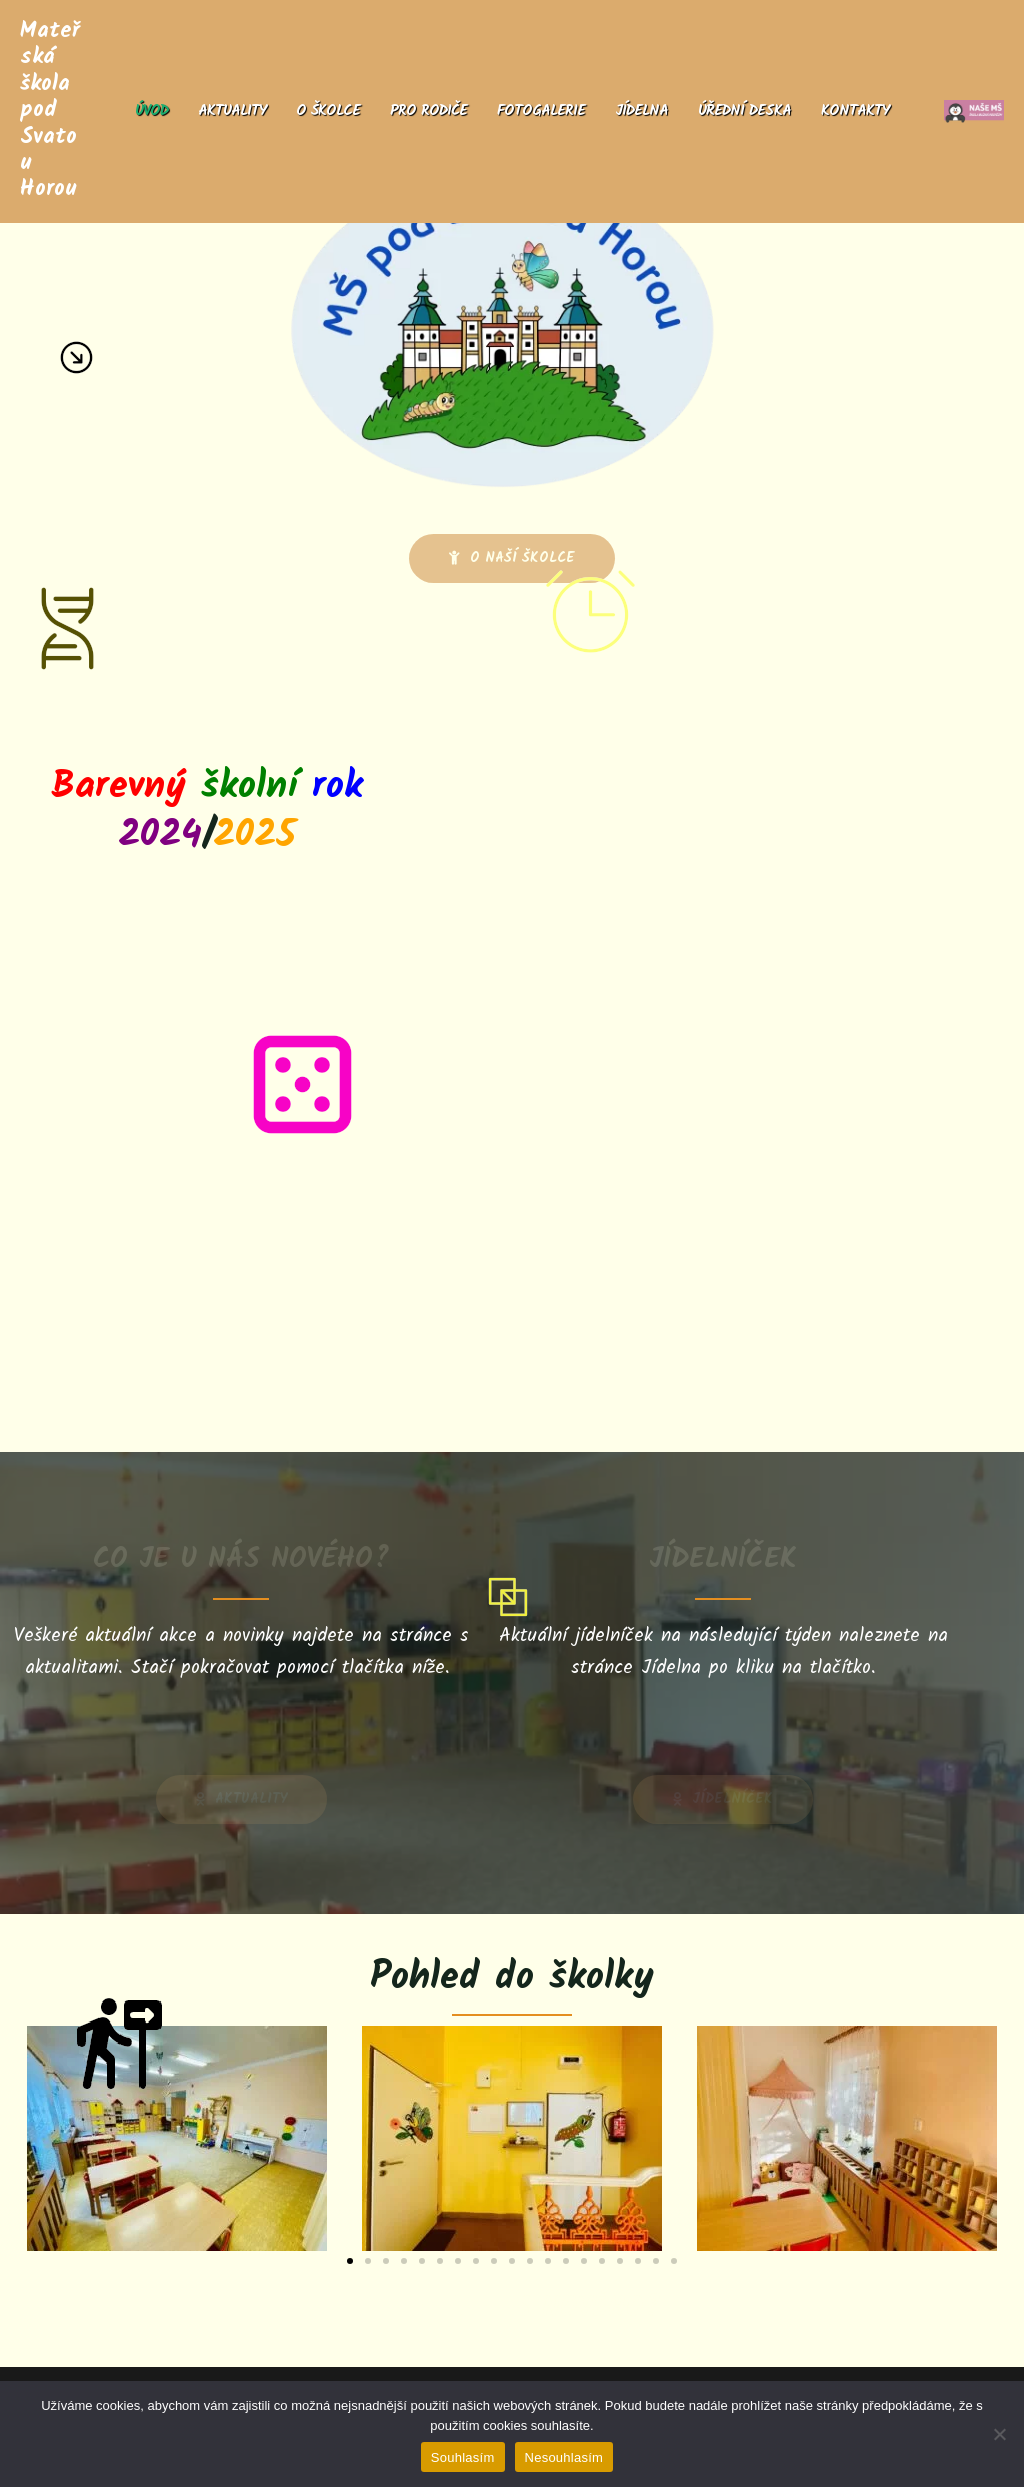 This screenshot has width=1024, height=2487. I want to click on follow directions or navigation signs, so click(119, 2042).